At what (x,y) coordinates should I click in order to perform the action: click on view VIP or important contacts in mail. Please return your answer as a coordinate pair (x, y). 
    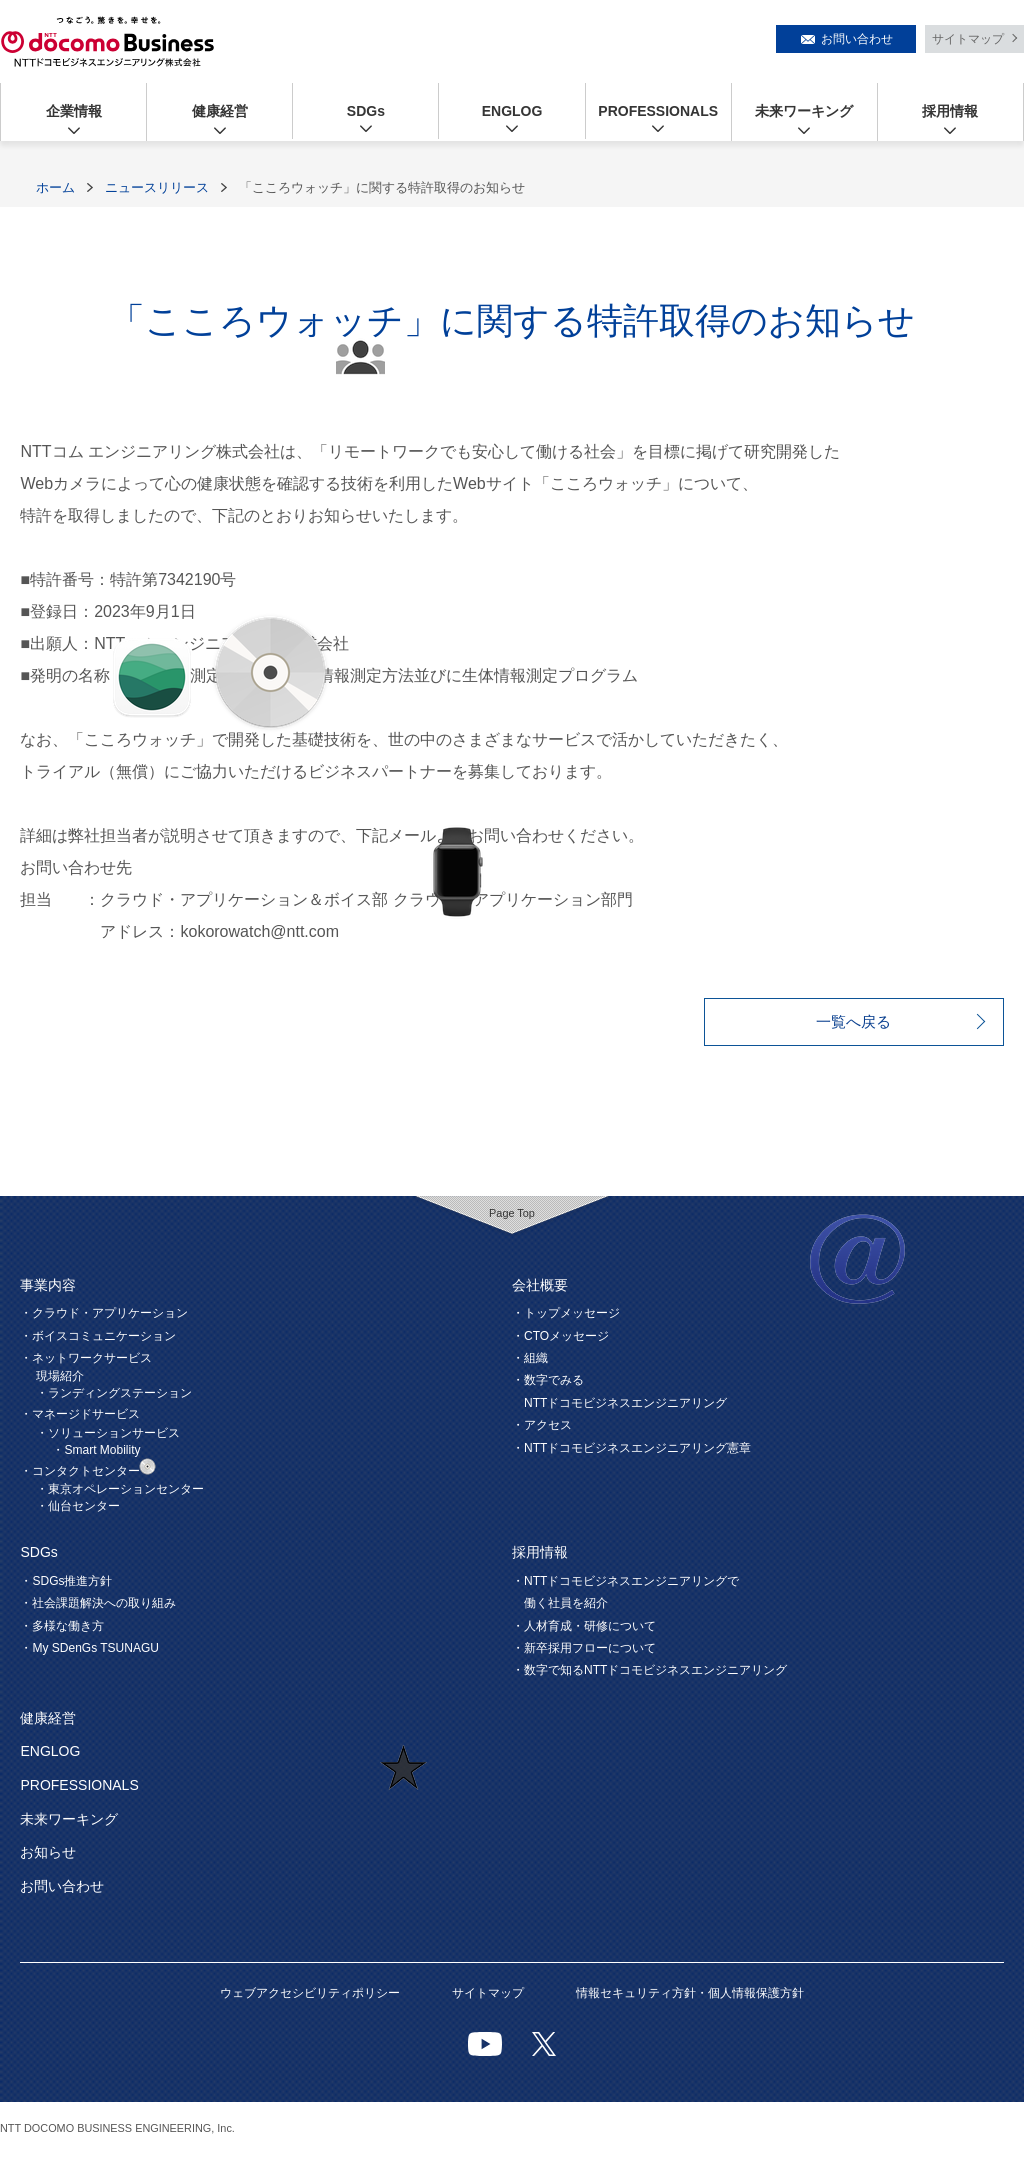
    Looking at the image, I should click on (403, 1767).